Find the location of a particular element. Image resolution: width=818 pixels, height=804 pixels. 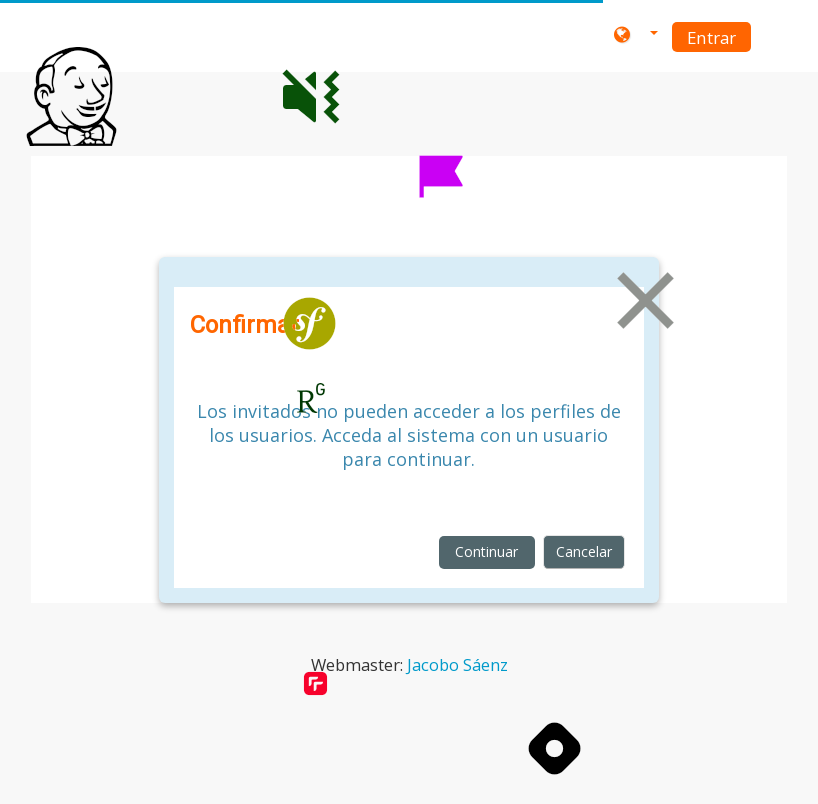

jenkins CI/CD automation server logo is located at coordinates (71, 96).